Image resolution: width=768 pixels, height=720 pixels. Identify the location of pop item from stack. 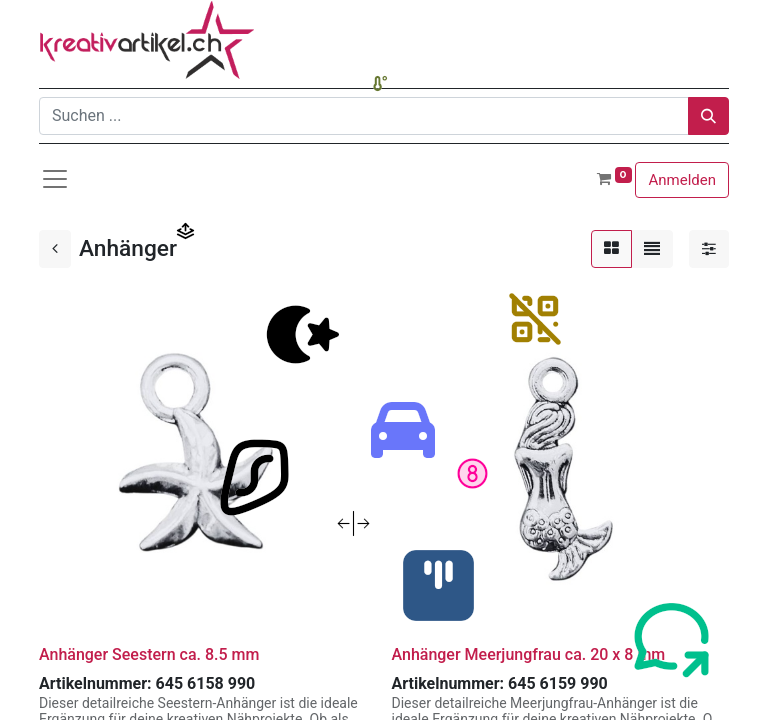
(185, 231).